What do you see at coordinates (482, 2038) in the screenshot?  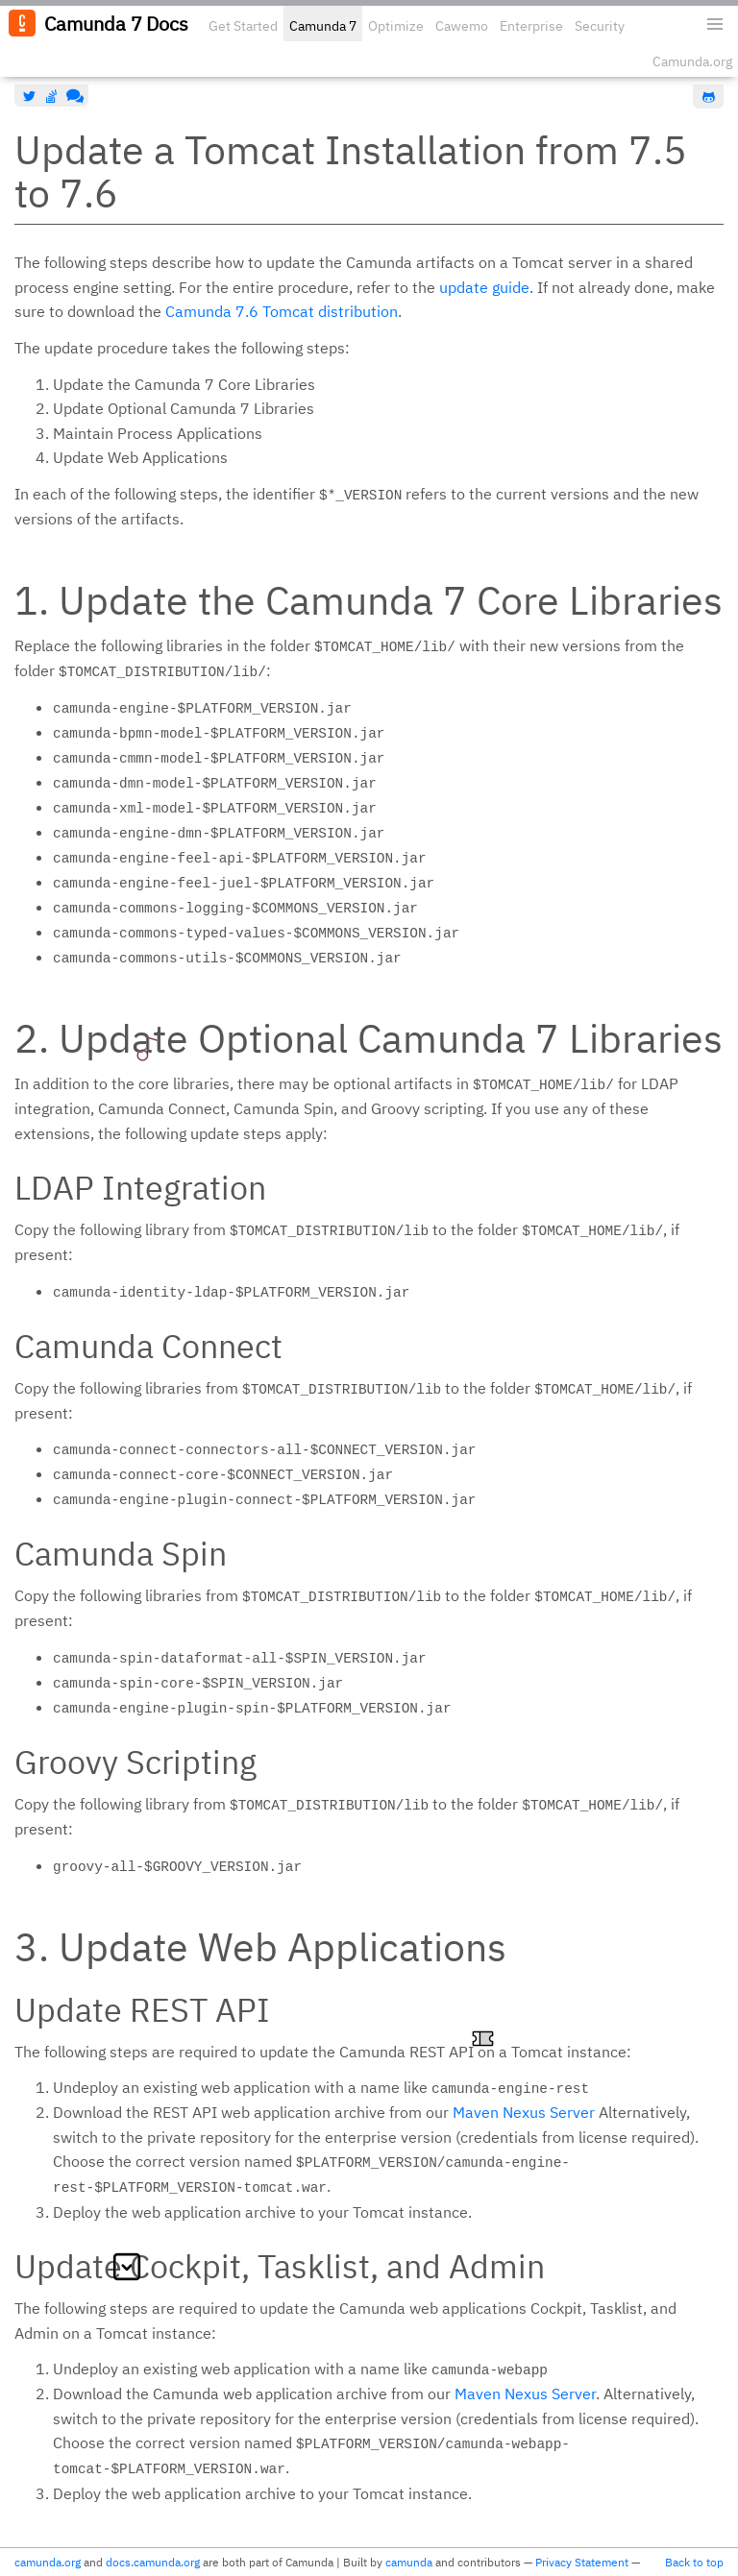 I see `view your tickets or passes` at bounding box center [482, 2038].